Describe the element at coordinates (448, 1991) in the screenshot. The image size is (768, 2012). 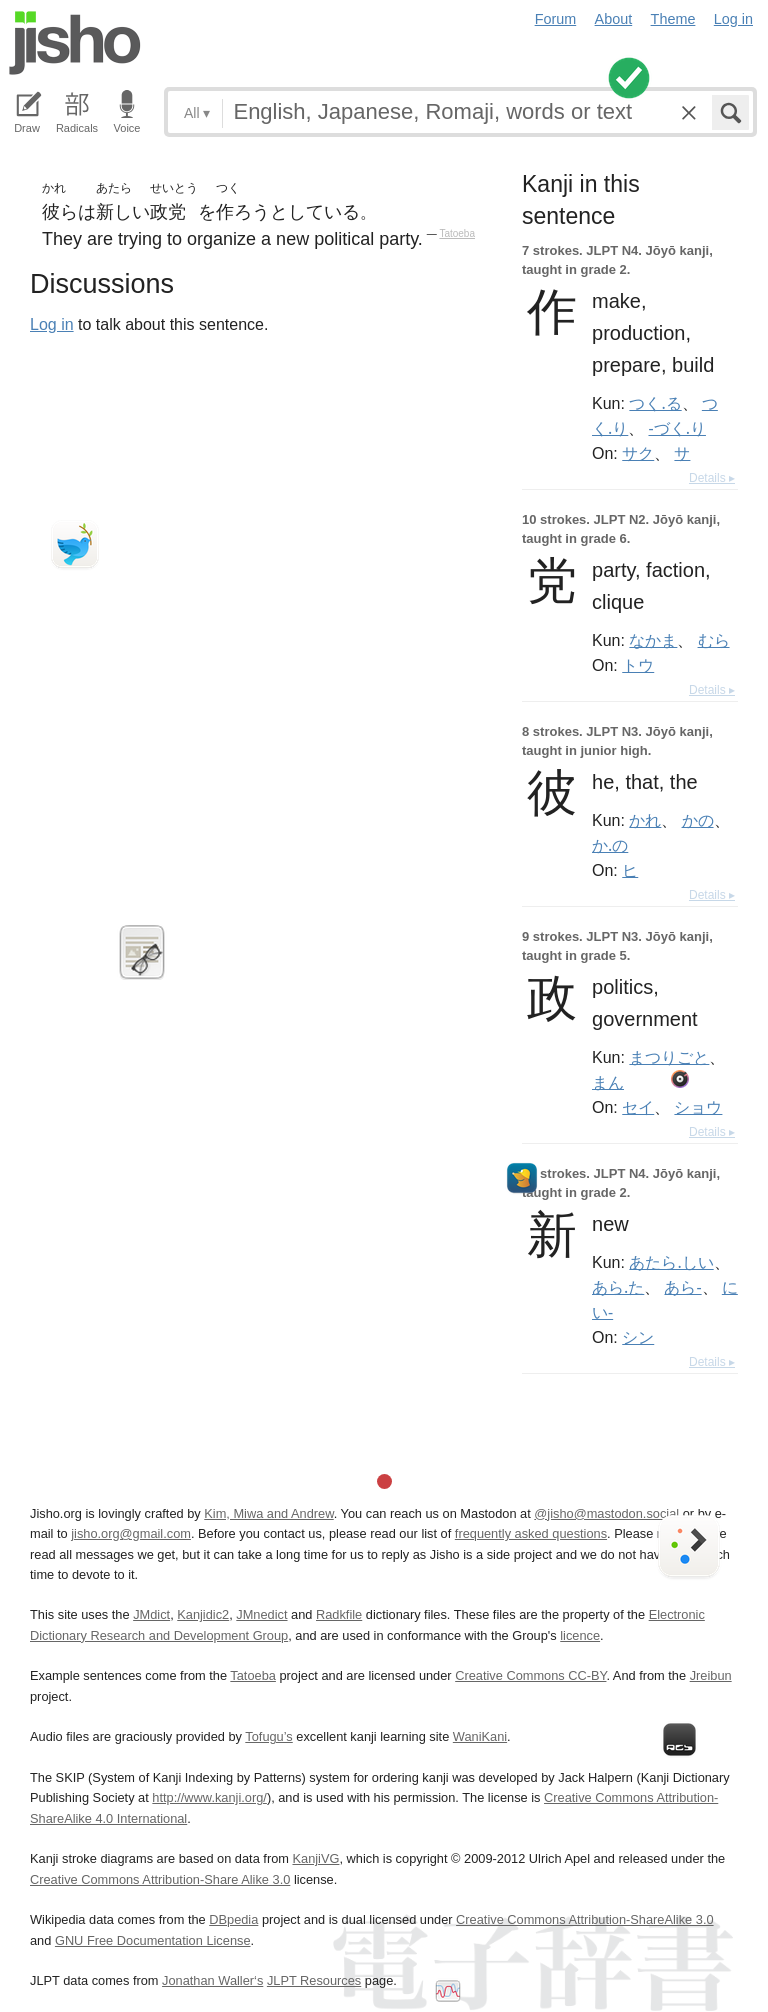
I see `open power statistics app` at that location.